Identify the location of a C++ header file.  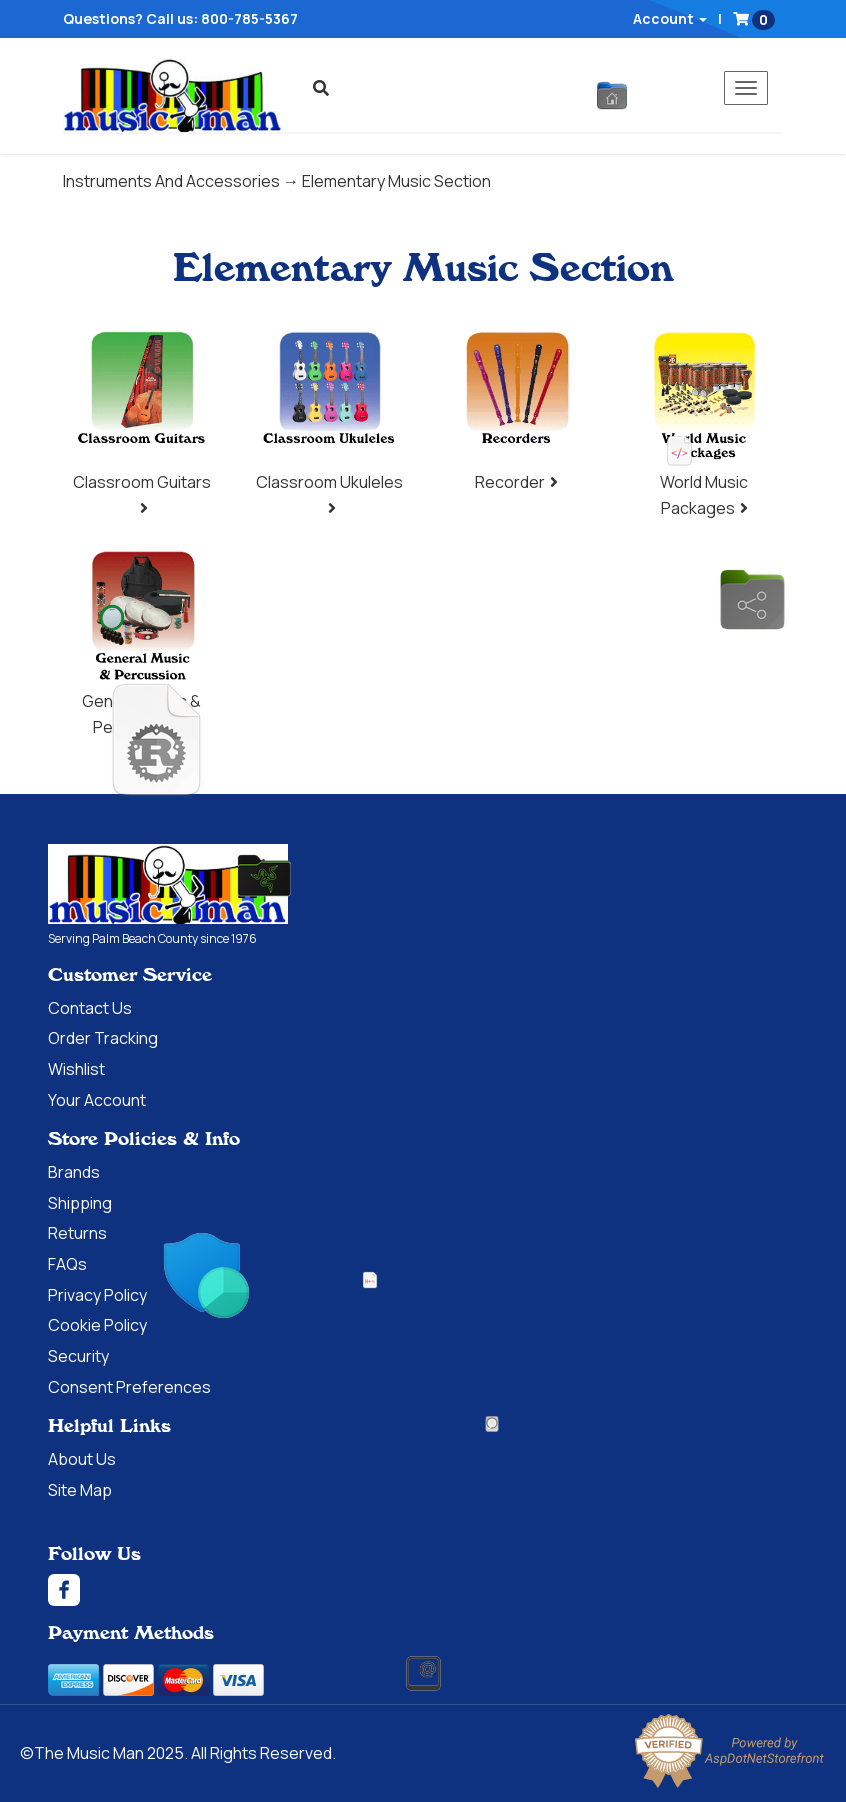
(370, 1280).